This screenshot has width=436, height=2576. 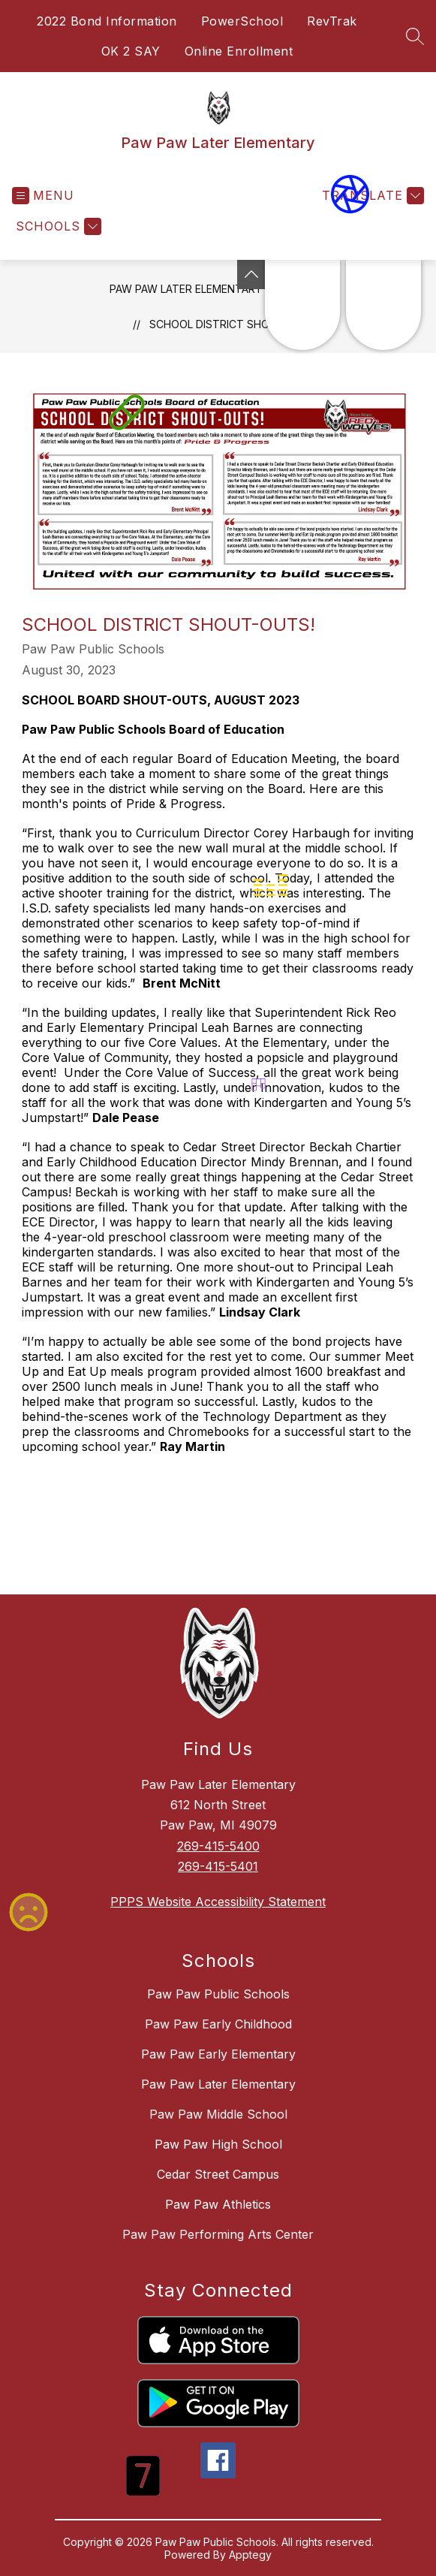 What do you see at coordinates (29, 1912) in the screenshot?
I see `indicate negative feedback or dissatisfaction` at bounding box center [29, 1912].